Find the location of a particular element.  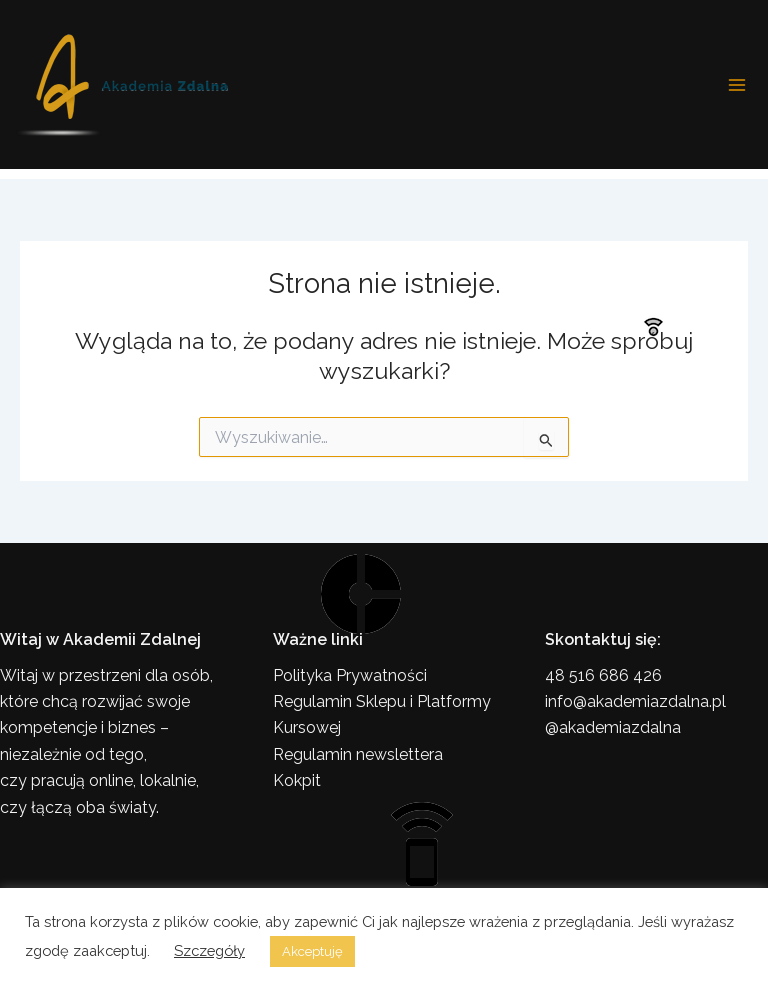

calibrate your device's compass is located at coordinates (653, 326).